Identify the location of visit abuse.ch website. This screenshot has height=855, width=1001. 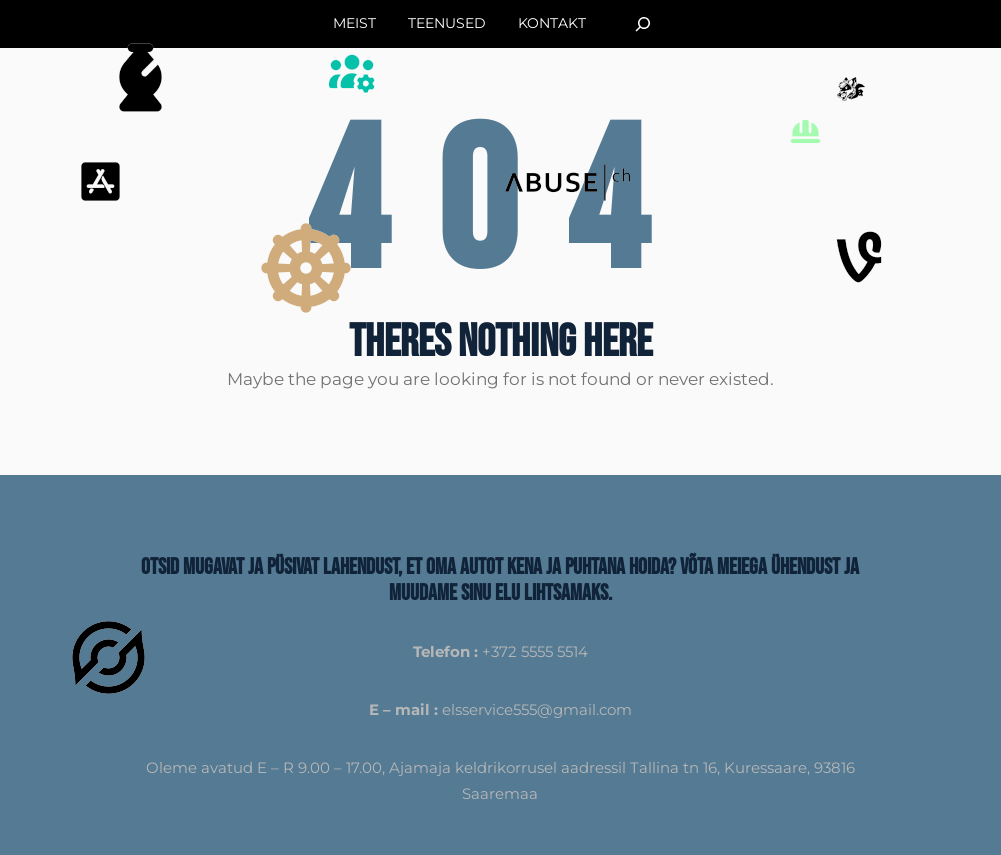
(567, 182).